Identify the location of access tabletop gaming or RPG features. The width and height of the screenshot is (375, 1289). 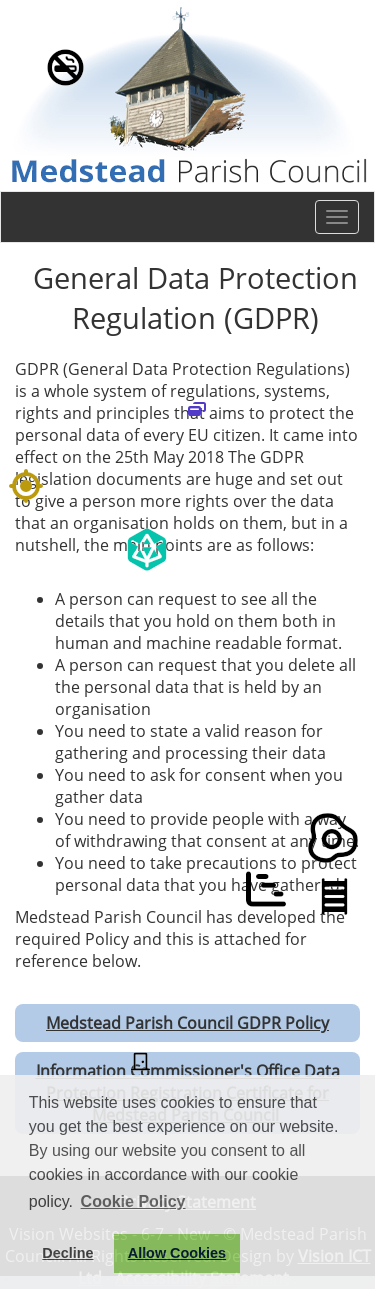
(147, 549).